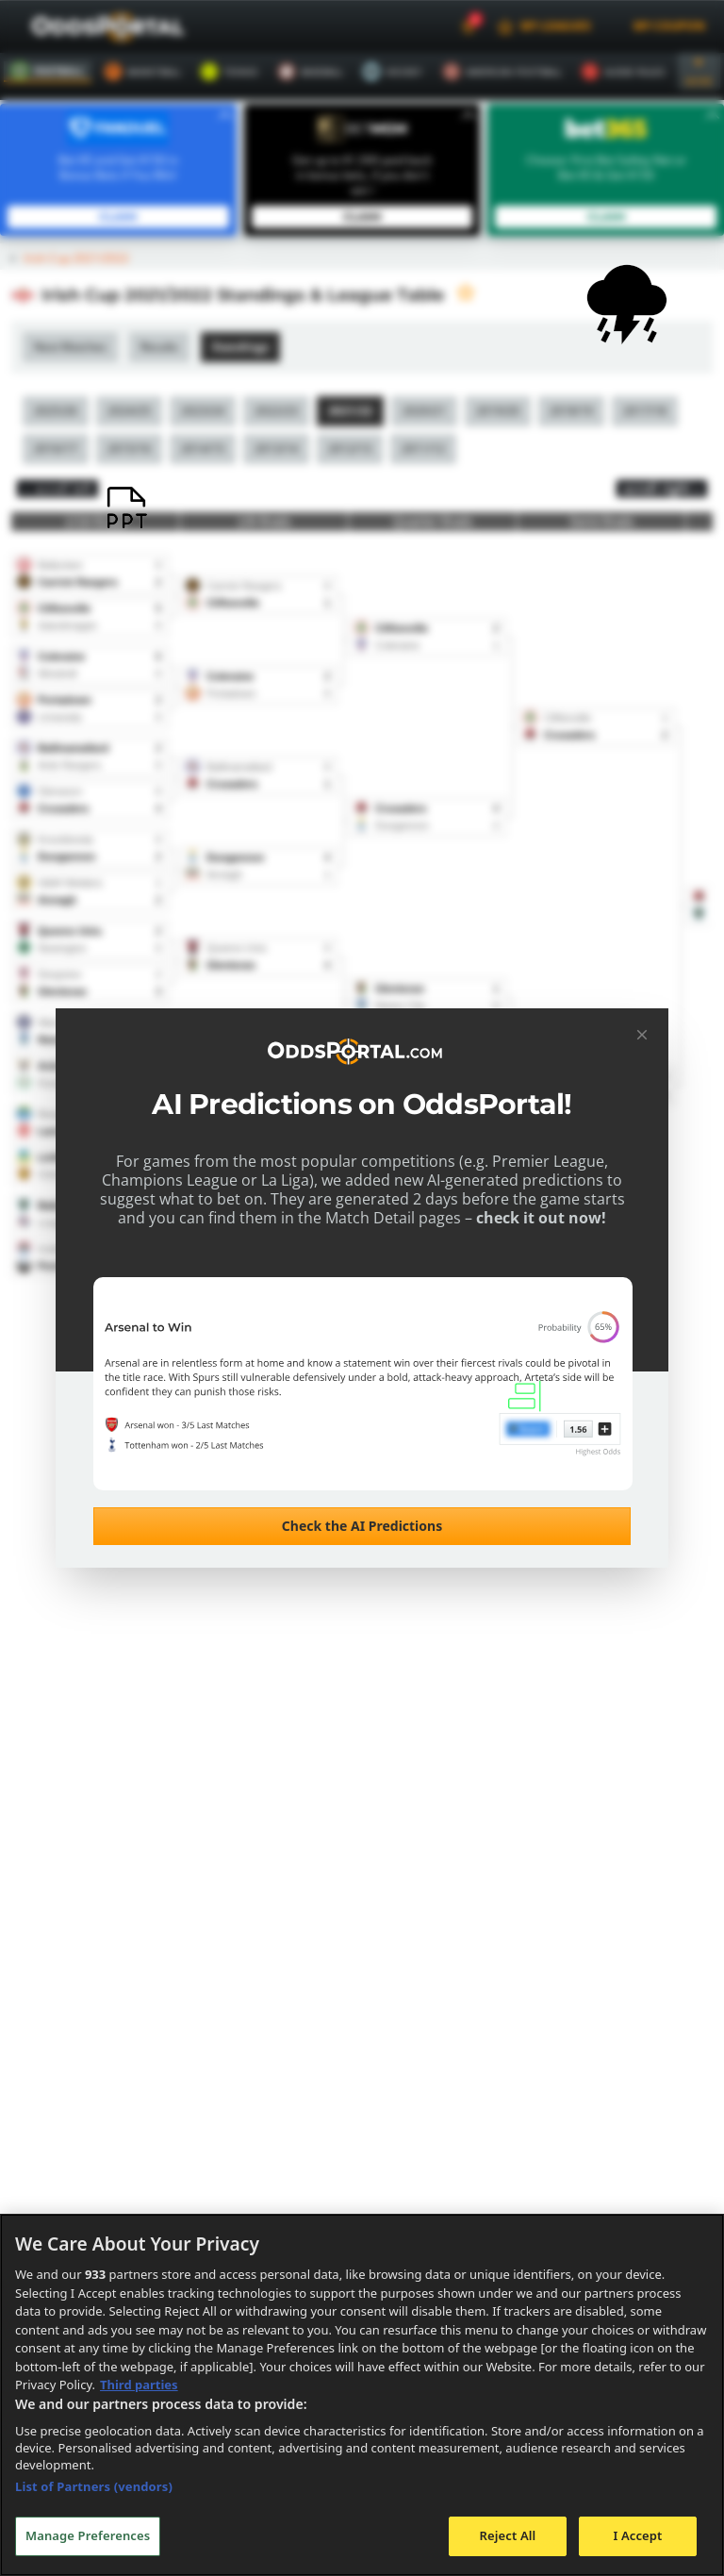  I want to click on indicates thunderstorm weather conditions, so click(627, 305).